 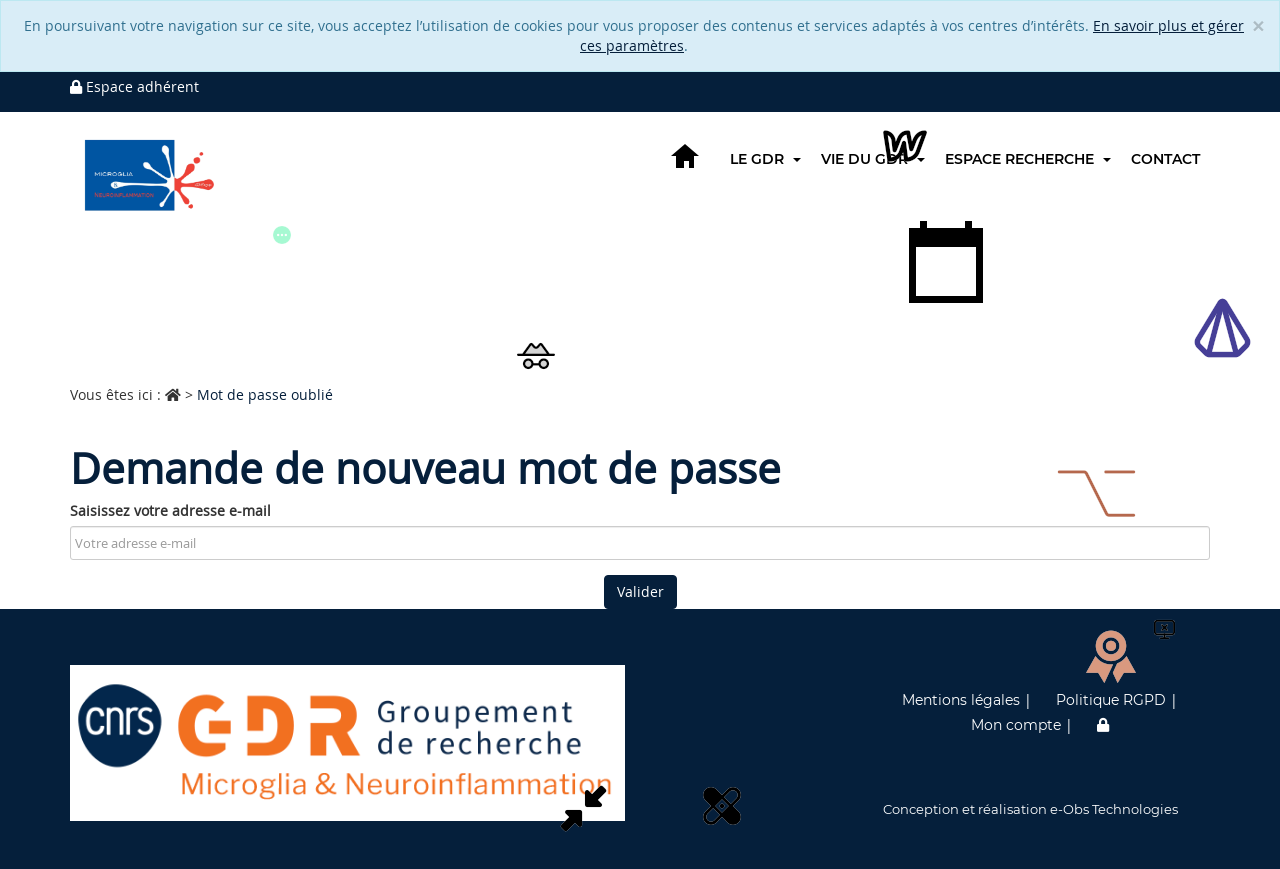 I want to click on indicates an award or achievement, so click(x=1111, y=656).